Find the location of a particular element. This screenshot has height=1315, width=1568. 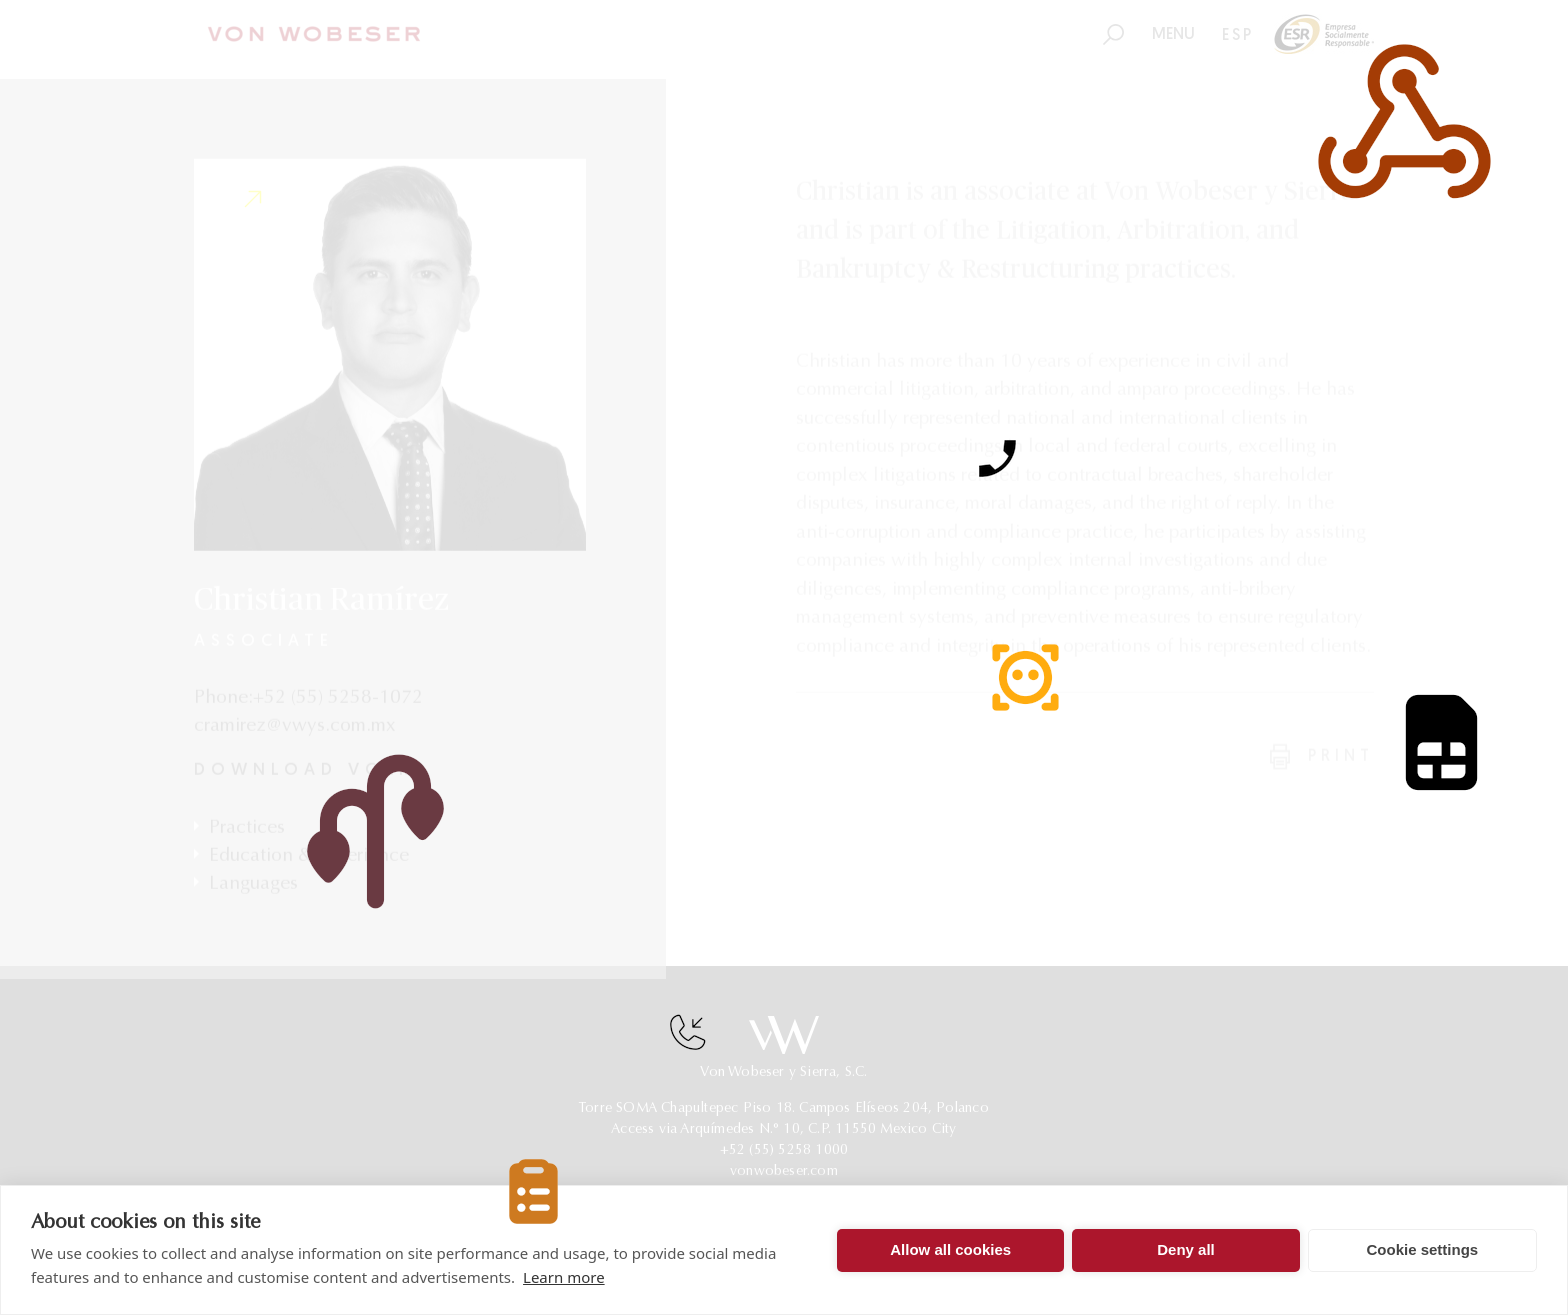

make a phone call is located at coordinates (997, 458).